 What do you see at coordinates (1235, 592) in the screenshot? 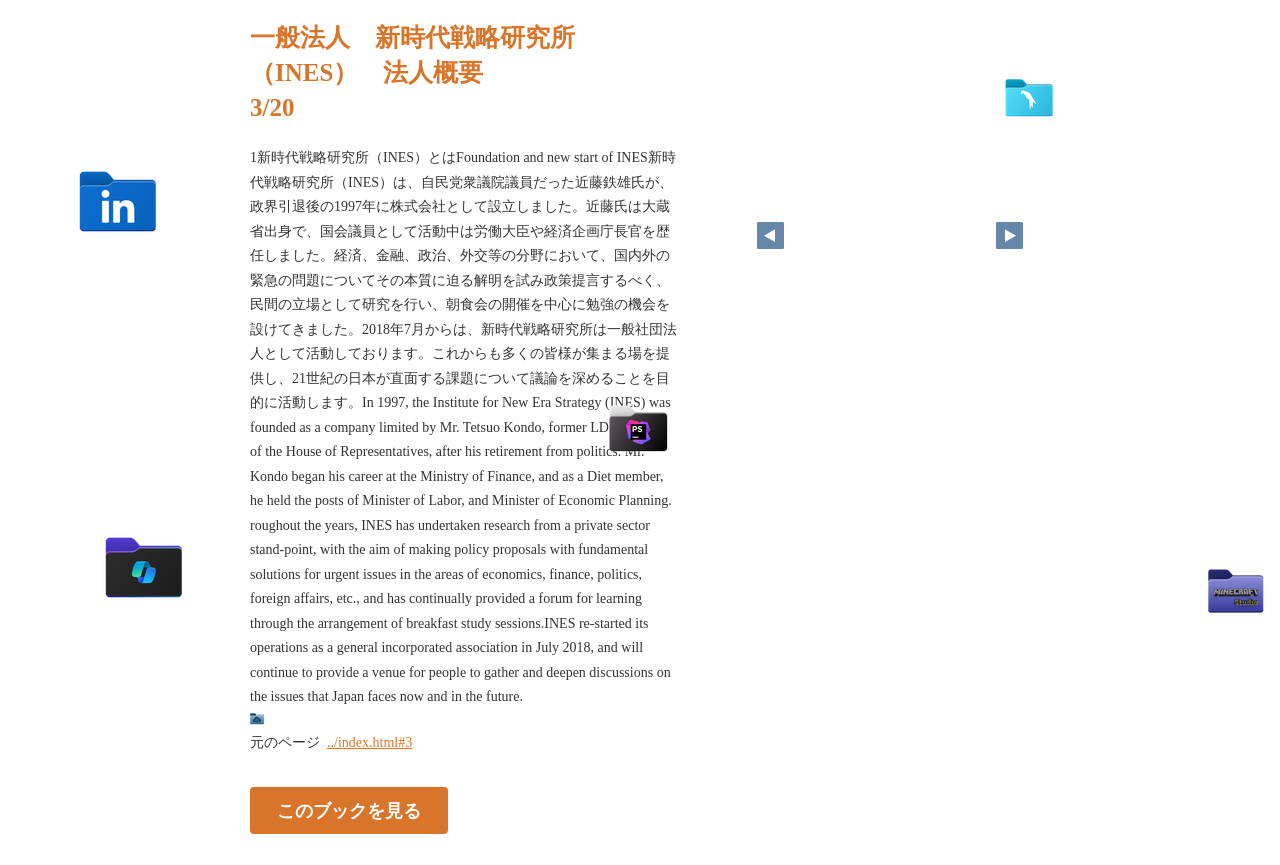
I see `open minecraft studio project folder` at bounding box center [1235, 592].